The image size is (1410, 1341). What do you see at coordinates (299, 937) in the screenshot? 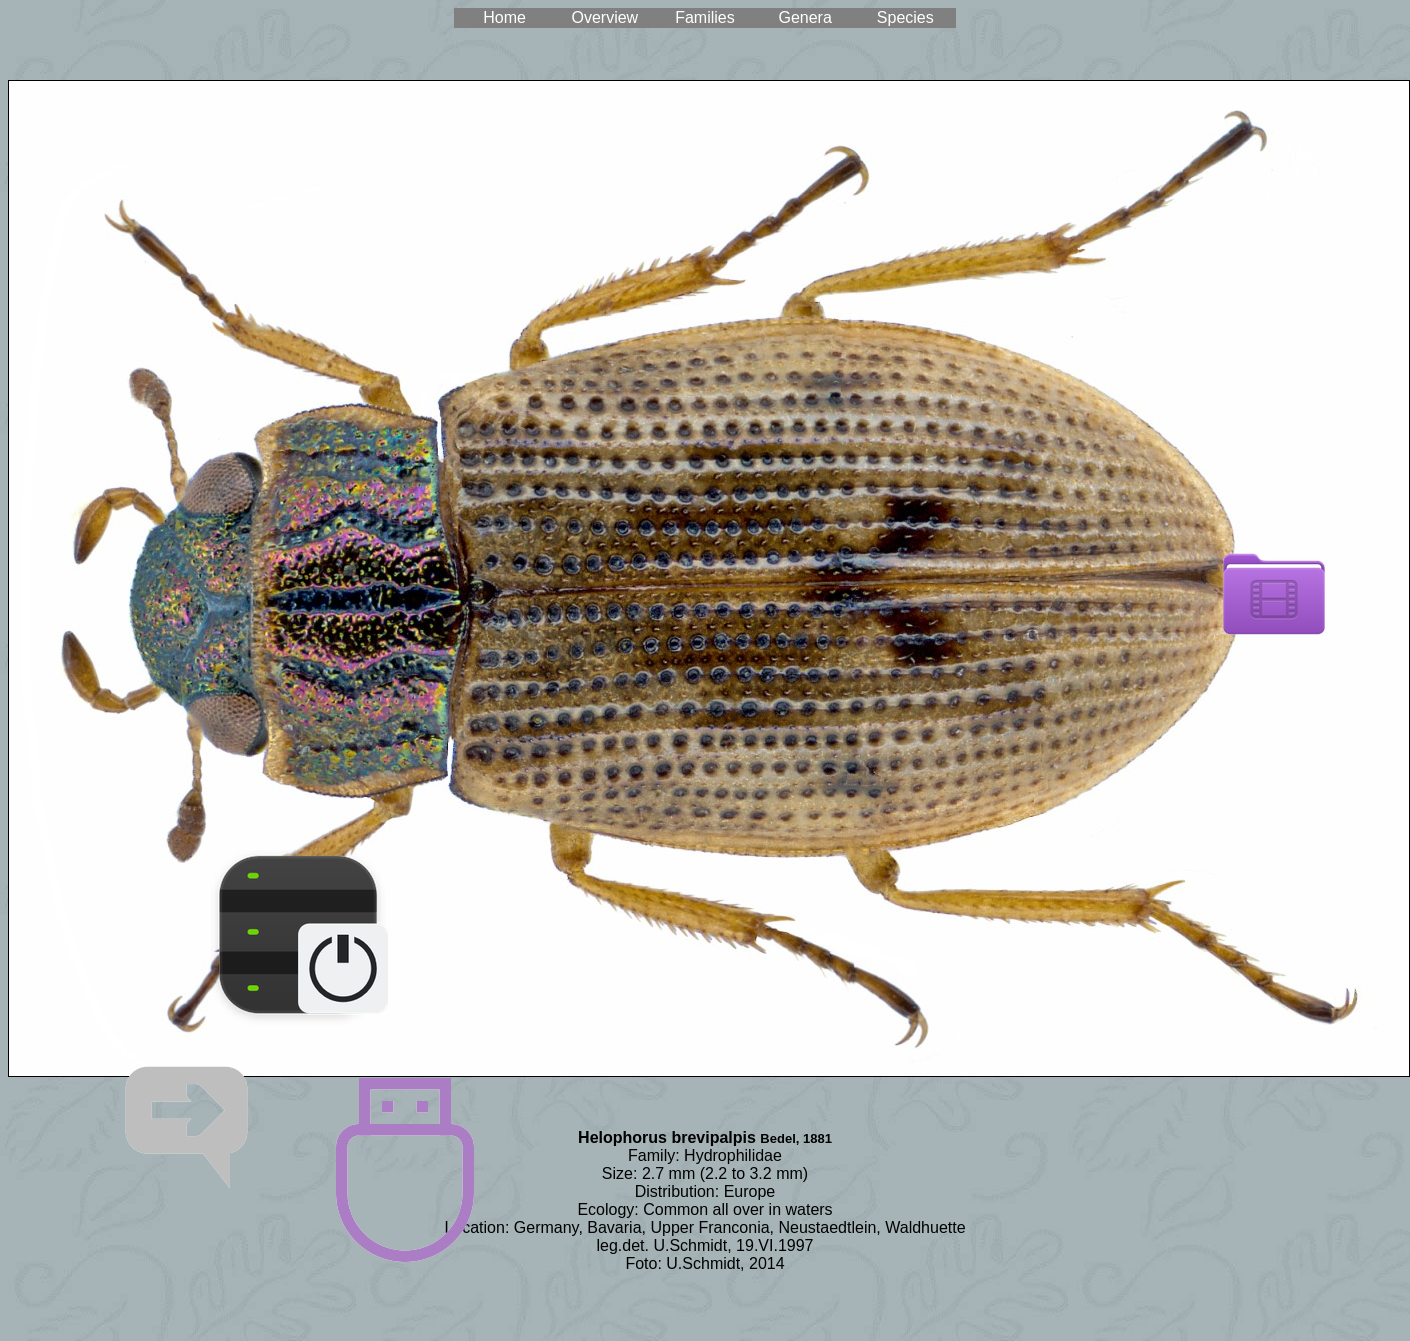
I see `configure network boot server settings` at bounding box center [299, 937].